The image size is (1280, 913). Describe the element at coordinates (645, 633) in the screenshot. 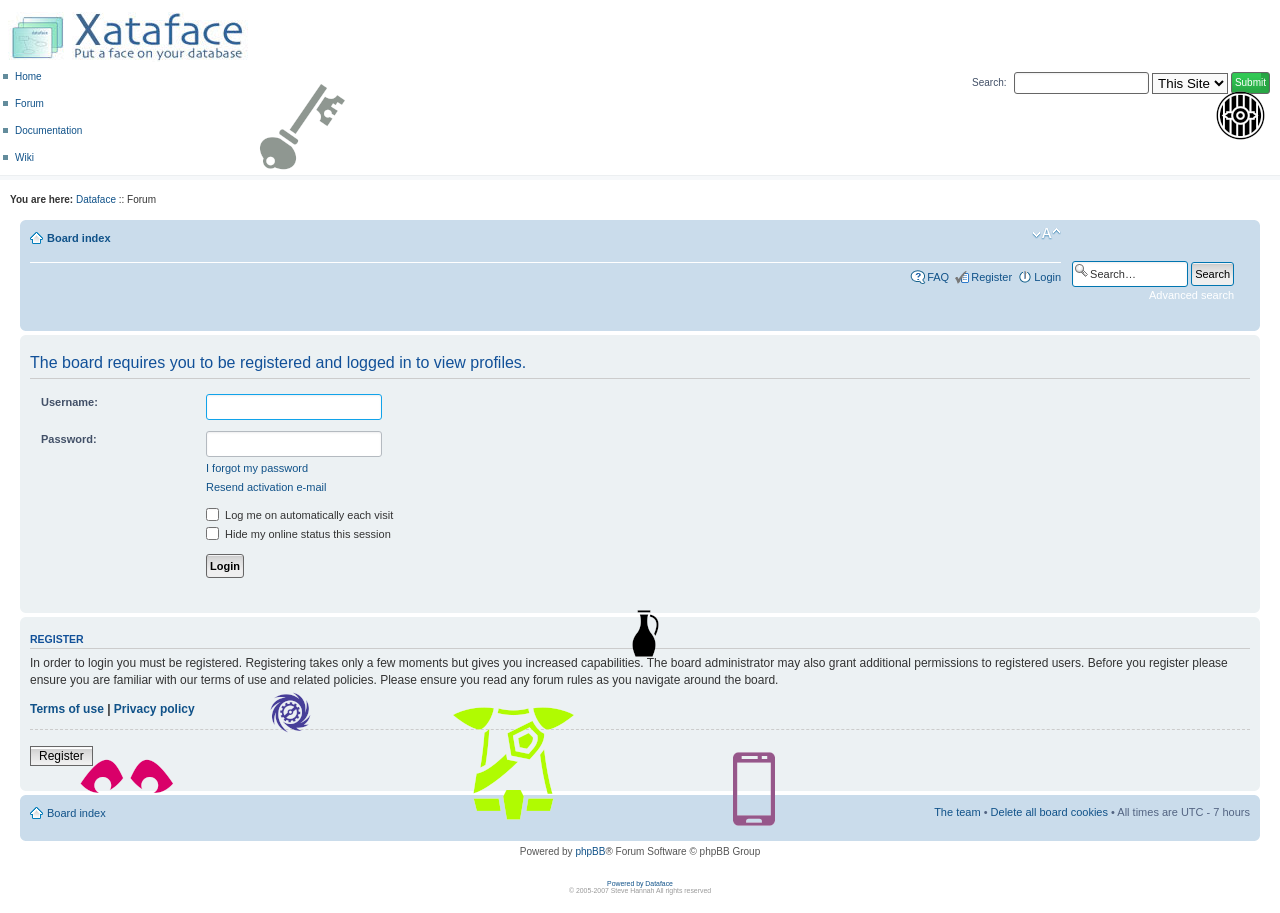

I see `select a jug or pitcher item in game inventory` at that location.